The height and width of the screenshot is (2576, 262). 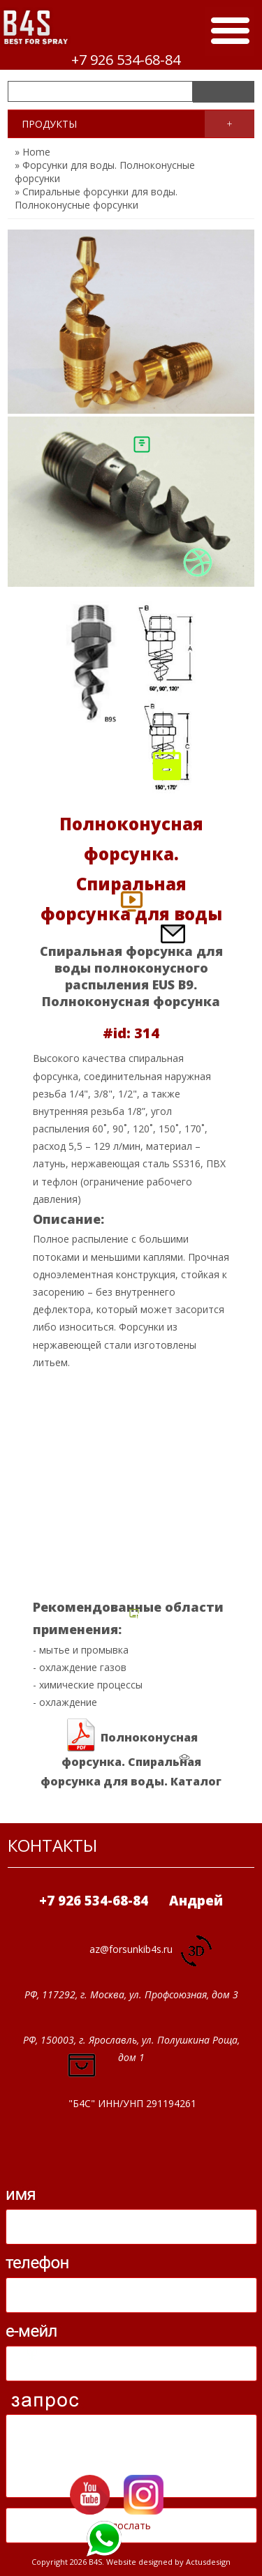 What do you see at coordinates (167, 766) in the screenshot?
I see `remove an event from your calendar` at bounding box center [167, 766].